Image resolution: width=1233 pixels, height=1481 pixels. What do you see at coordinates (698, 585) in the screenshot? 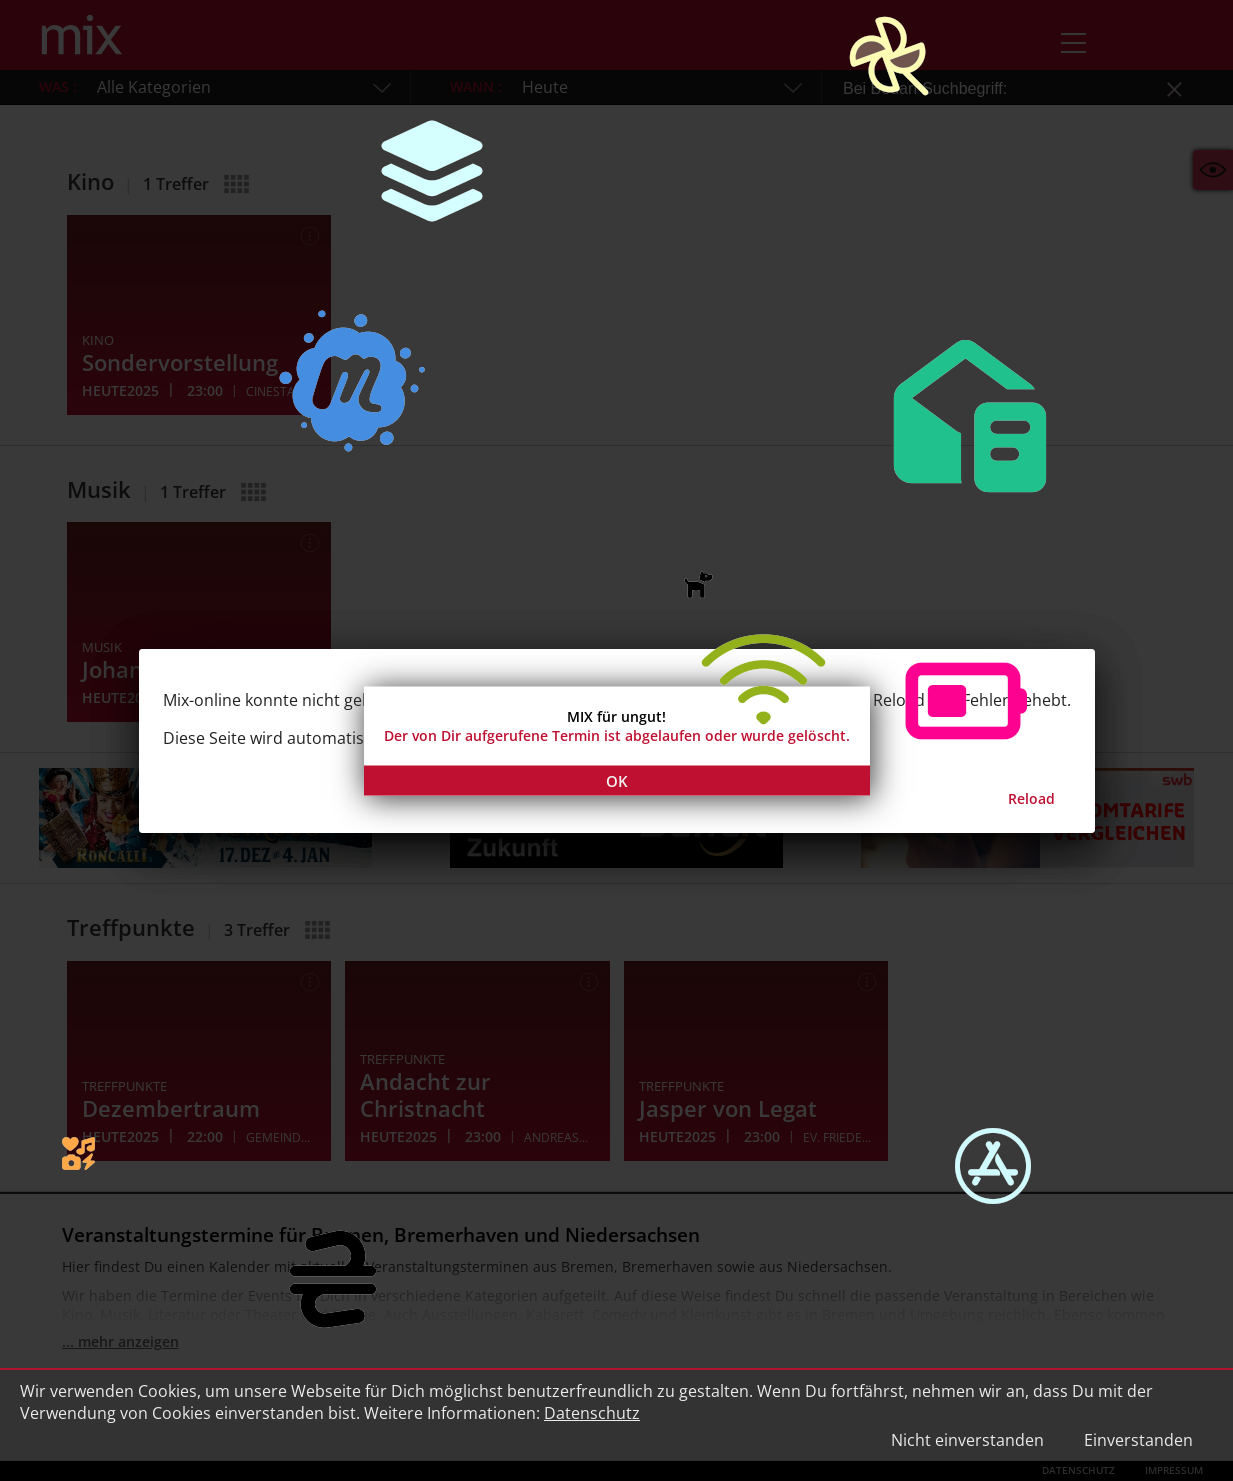
I see `view pet-related services or features` at bounding box center [698, 585].